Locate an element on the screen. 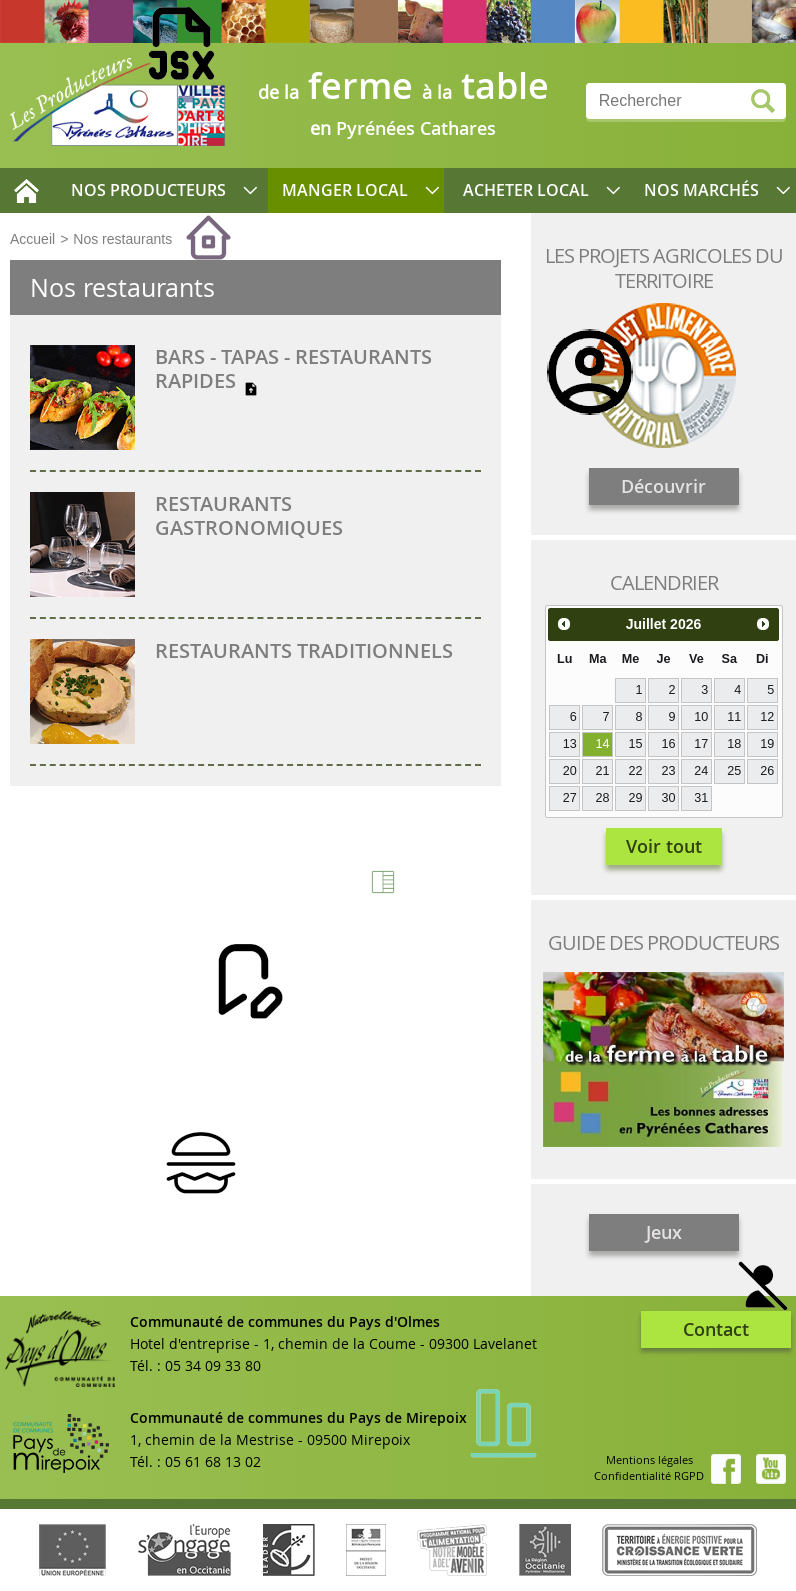  edit a saved bookmark is located at coordinates (243, 979).